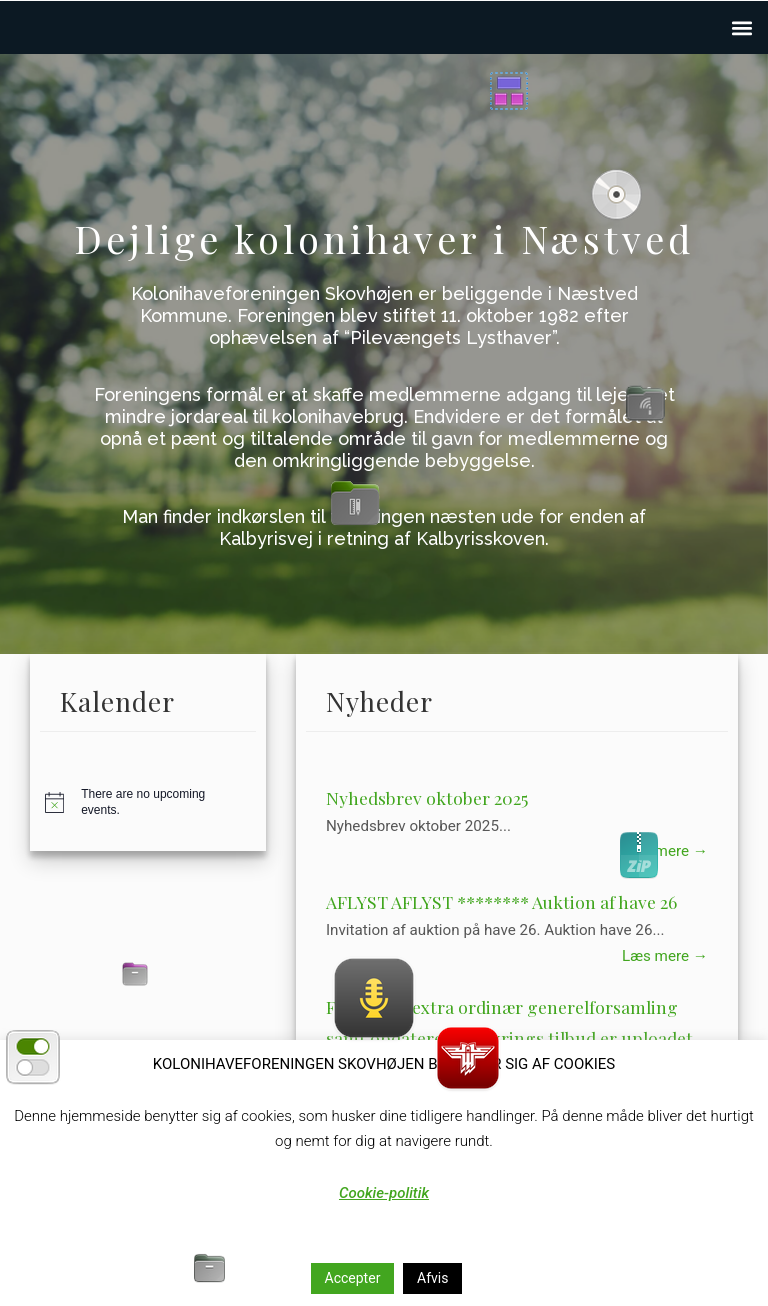  I want to click on open insync cloud sync folder, so click(645, 402).